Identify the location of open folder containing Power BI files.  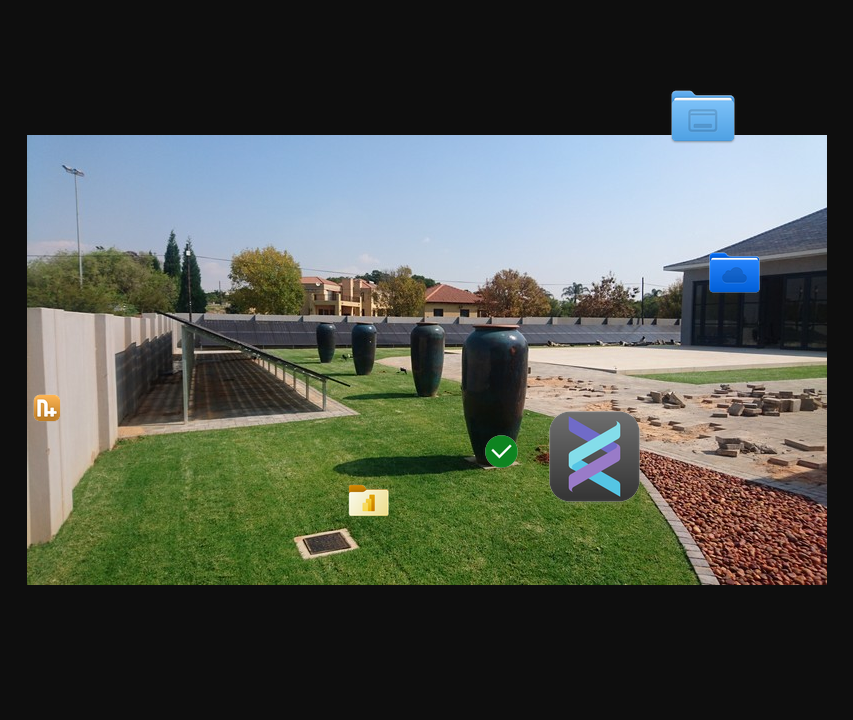
(368, 501).